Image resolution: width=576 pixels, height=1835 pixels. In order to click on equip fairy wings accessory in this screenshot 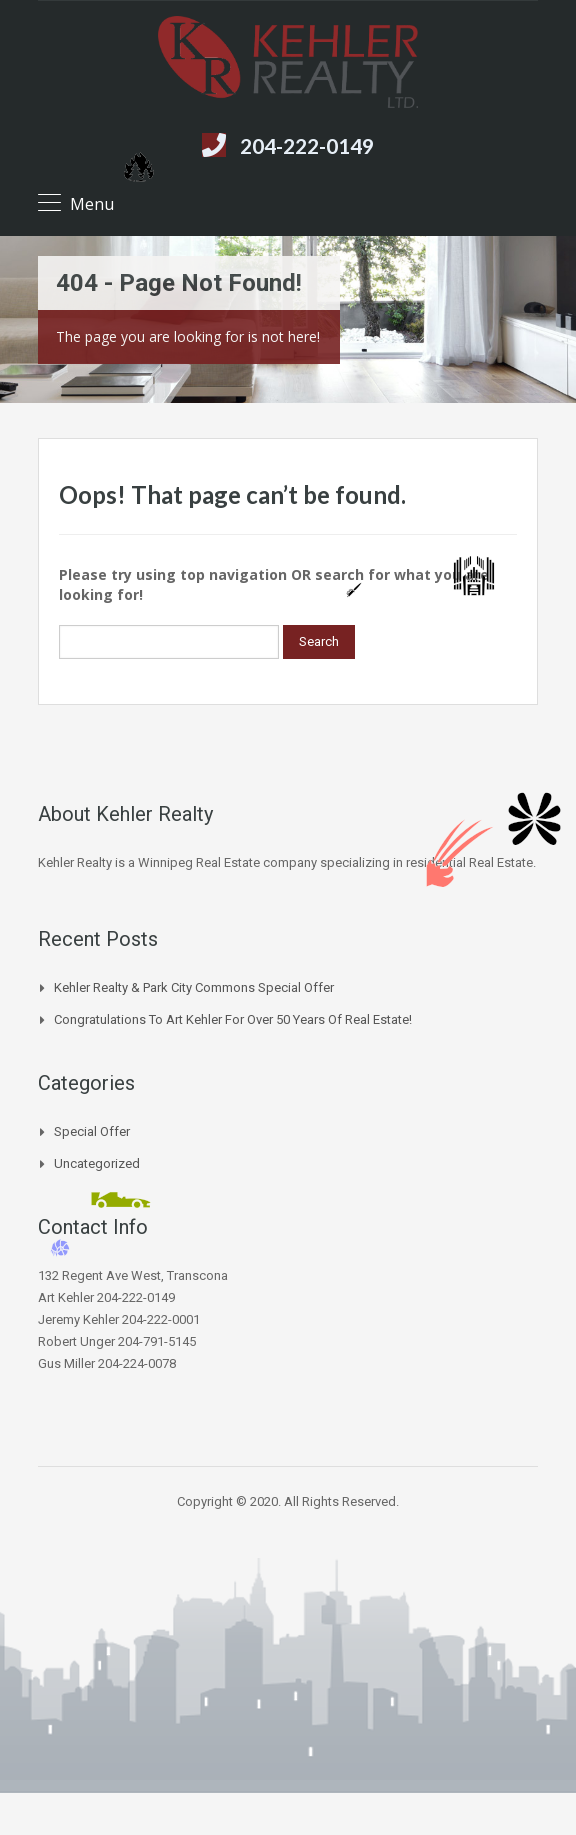, I will do `click(534, 818)`.